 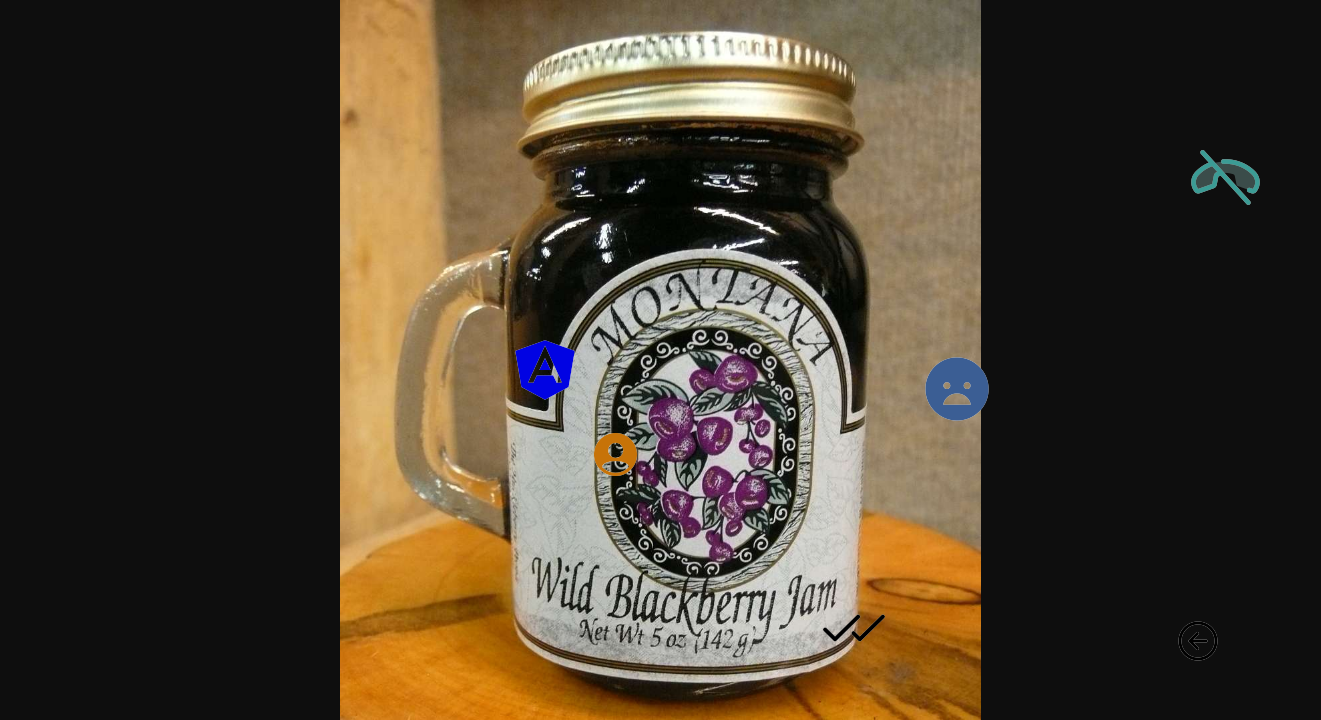 I want to click on indicates multiple items completed or verified, so click(x=854, y=629).